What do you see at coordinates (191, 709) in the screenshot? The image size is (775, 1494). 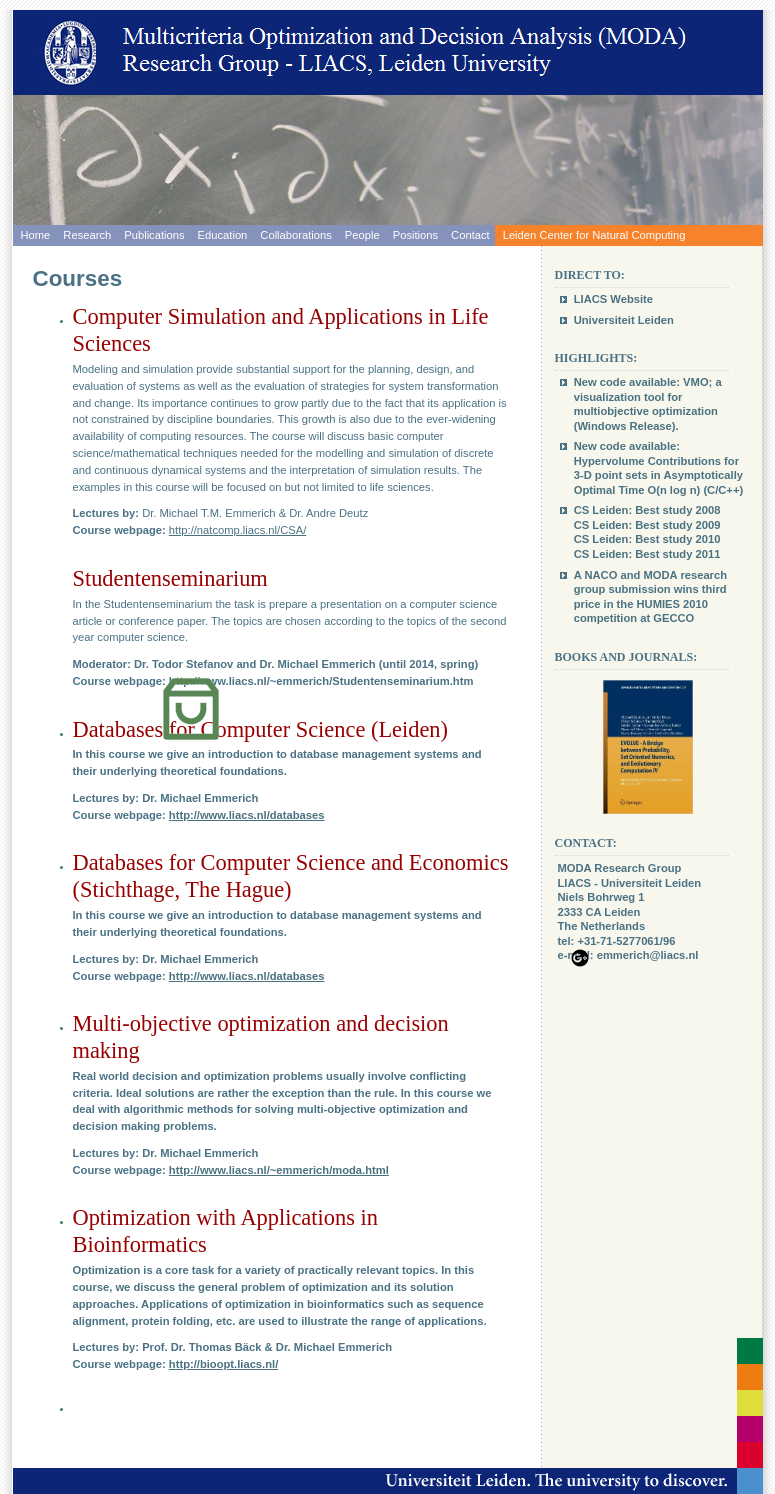 I see `view your shopping bag` at bounding box center [191, 709].